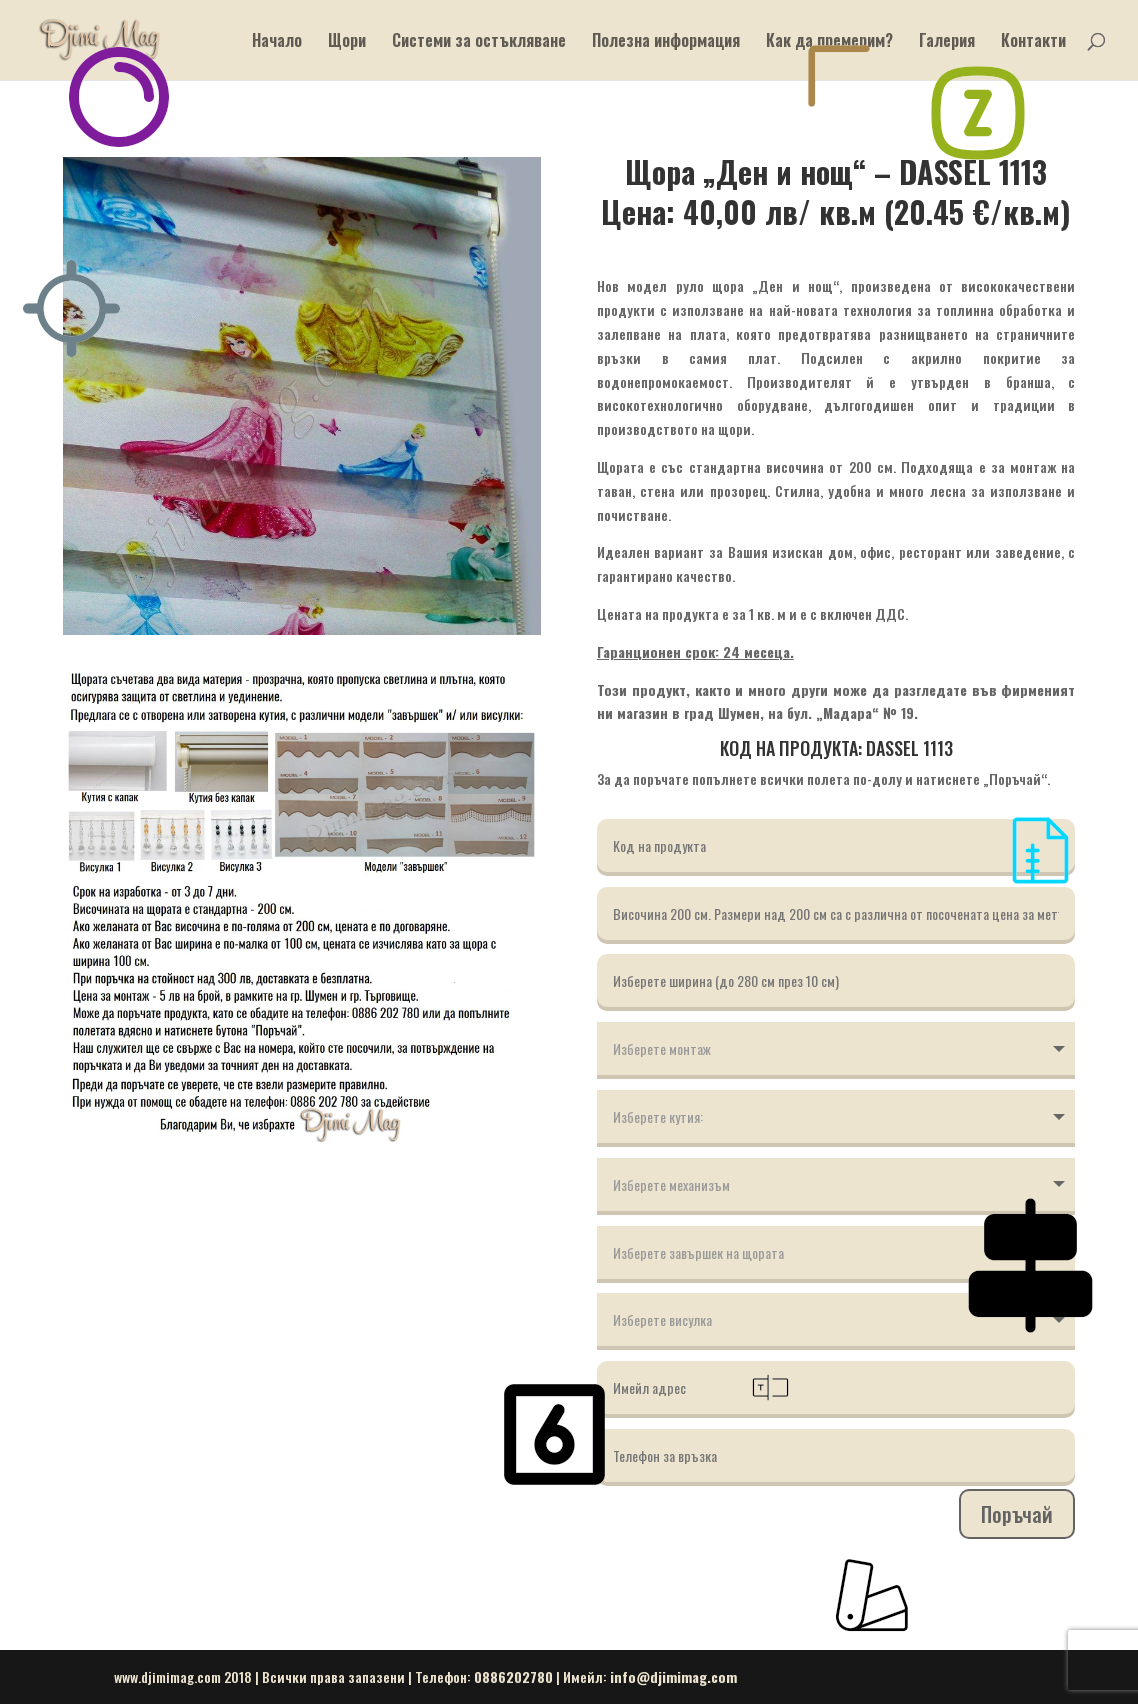  I want to click on enter text in a form field, so click(770, 1387).